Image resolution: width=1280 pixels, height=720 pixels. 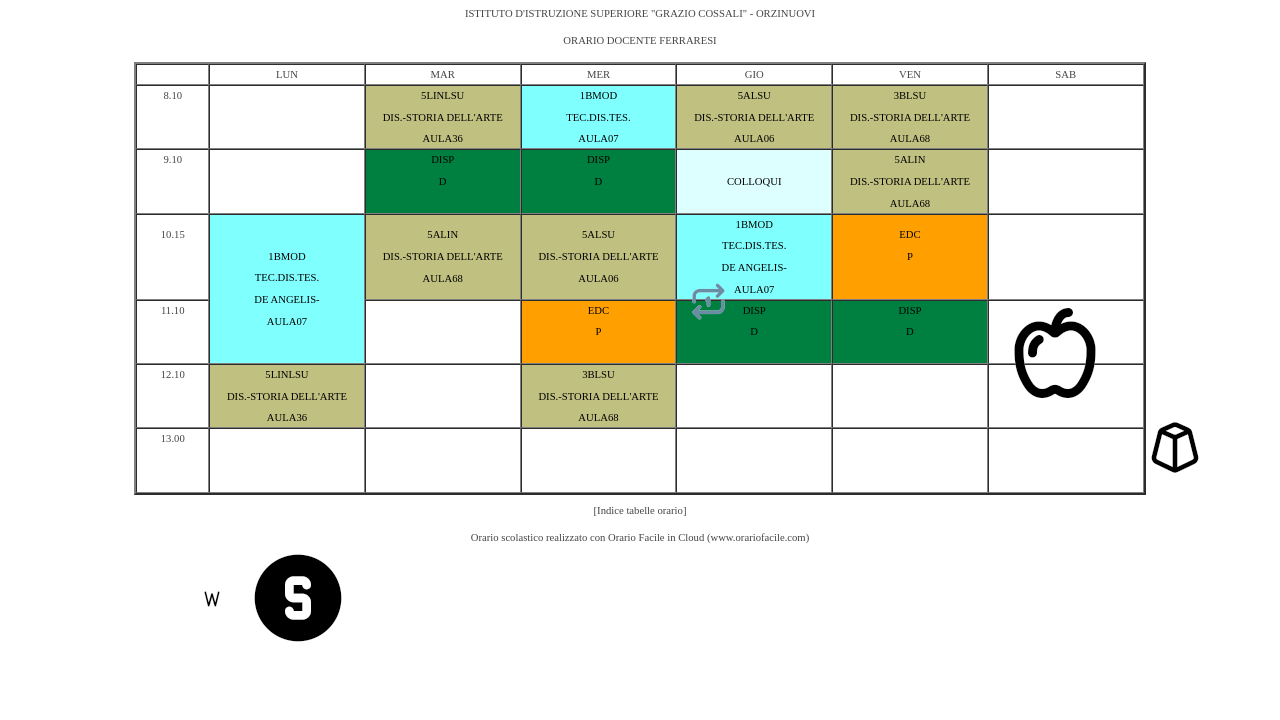 I want to click on indicates items or options starting with the letter W, so click(x=212, y=599).